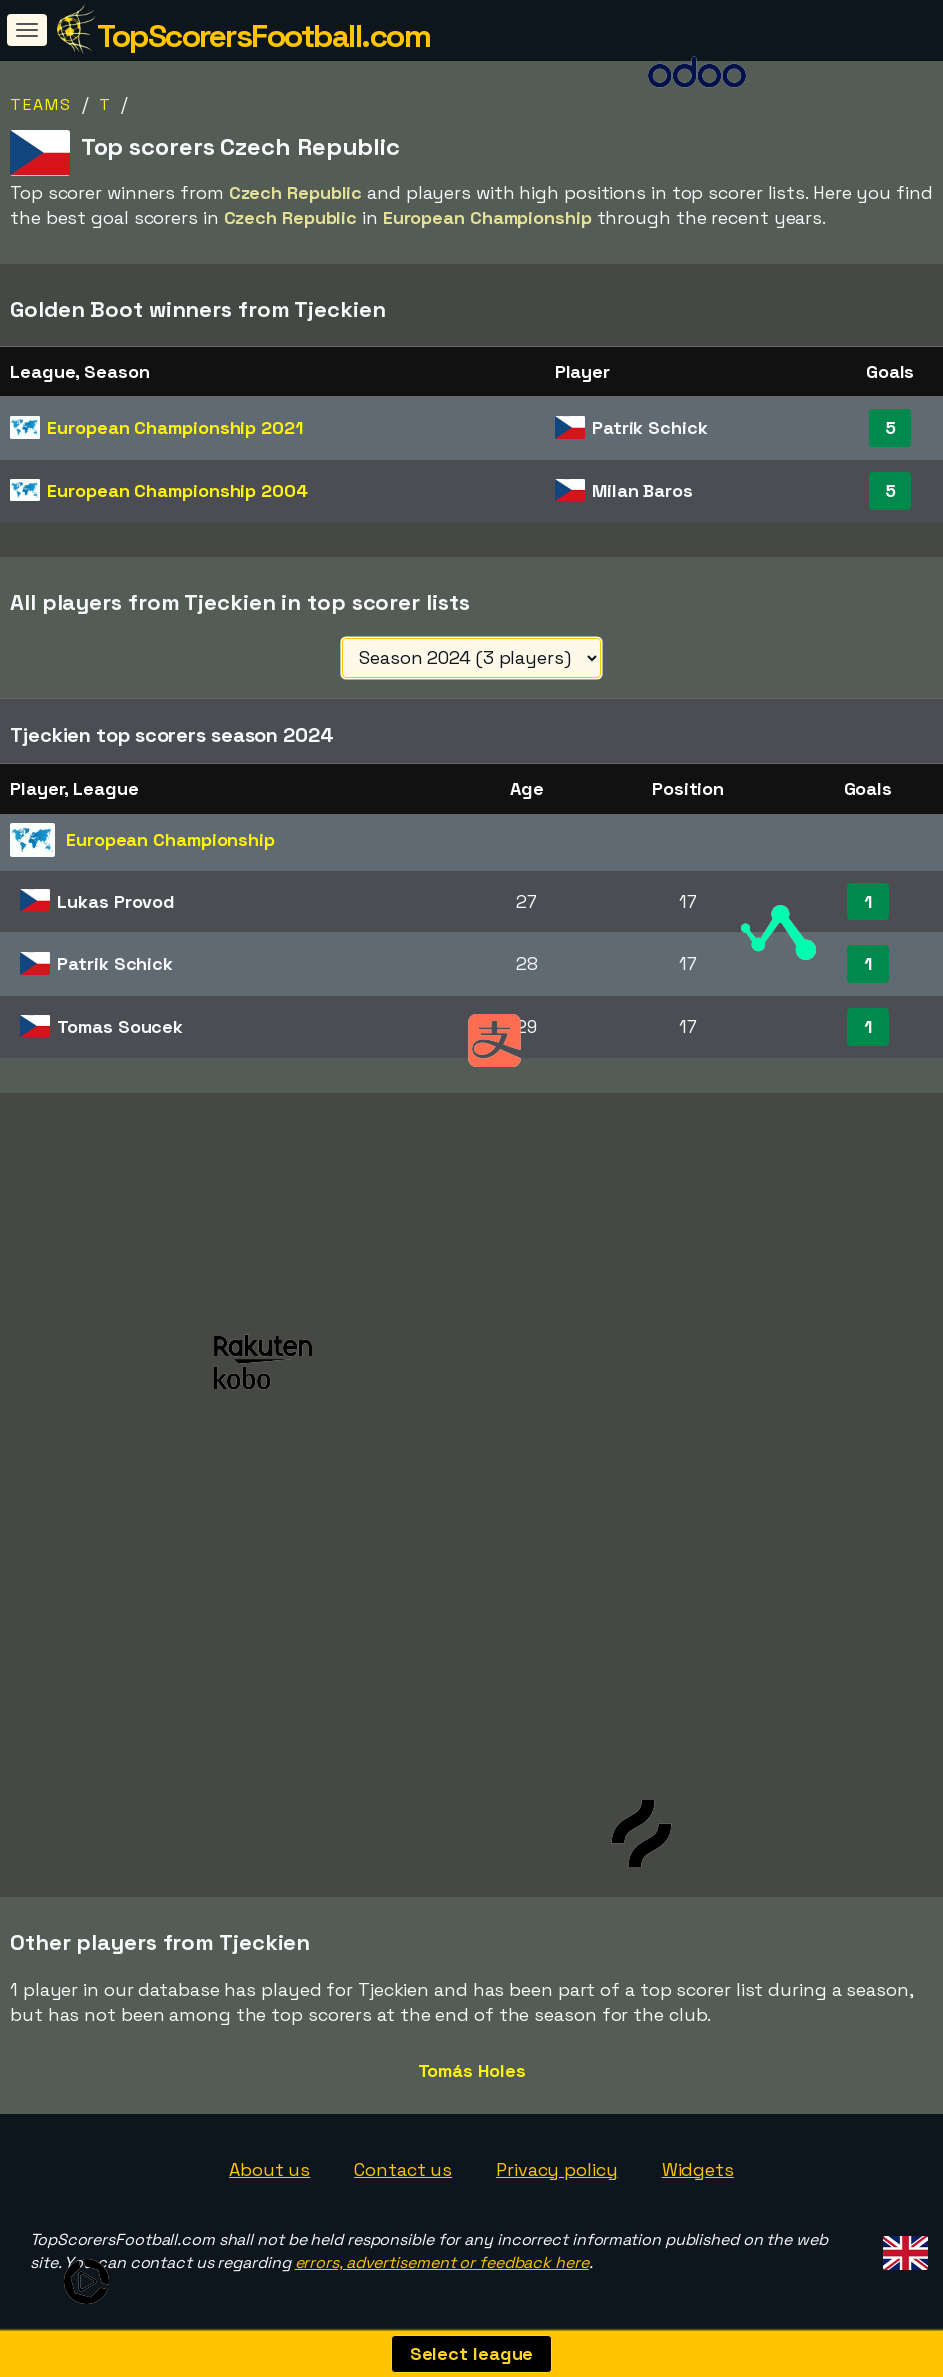  I want to click on alwaysdata hosting service logo, so click(778, 932).